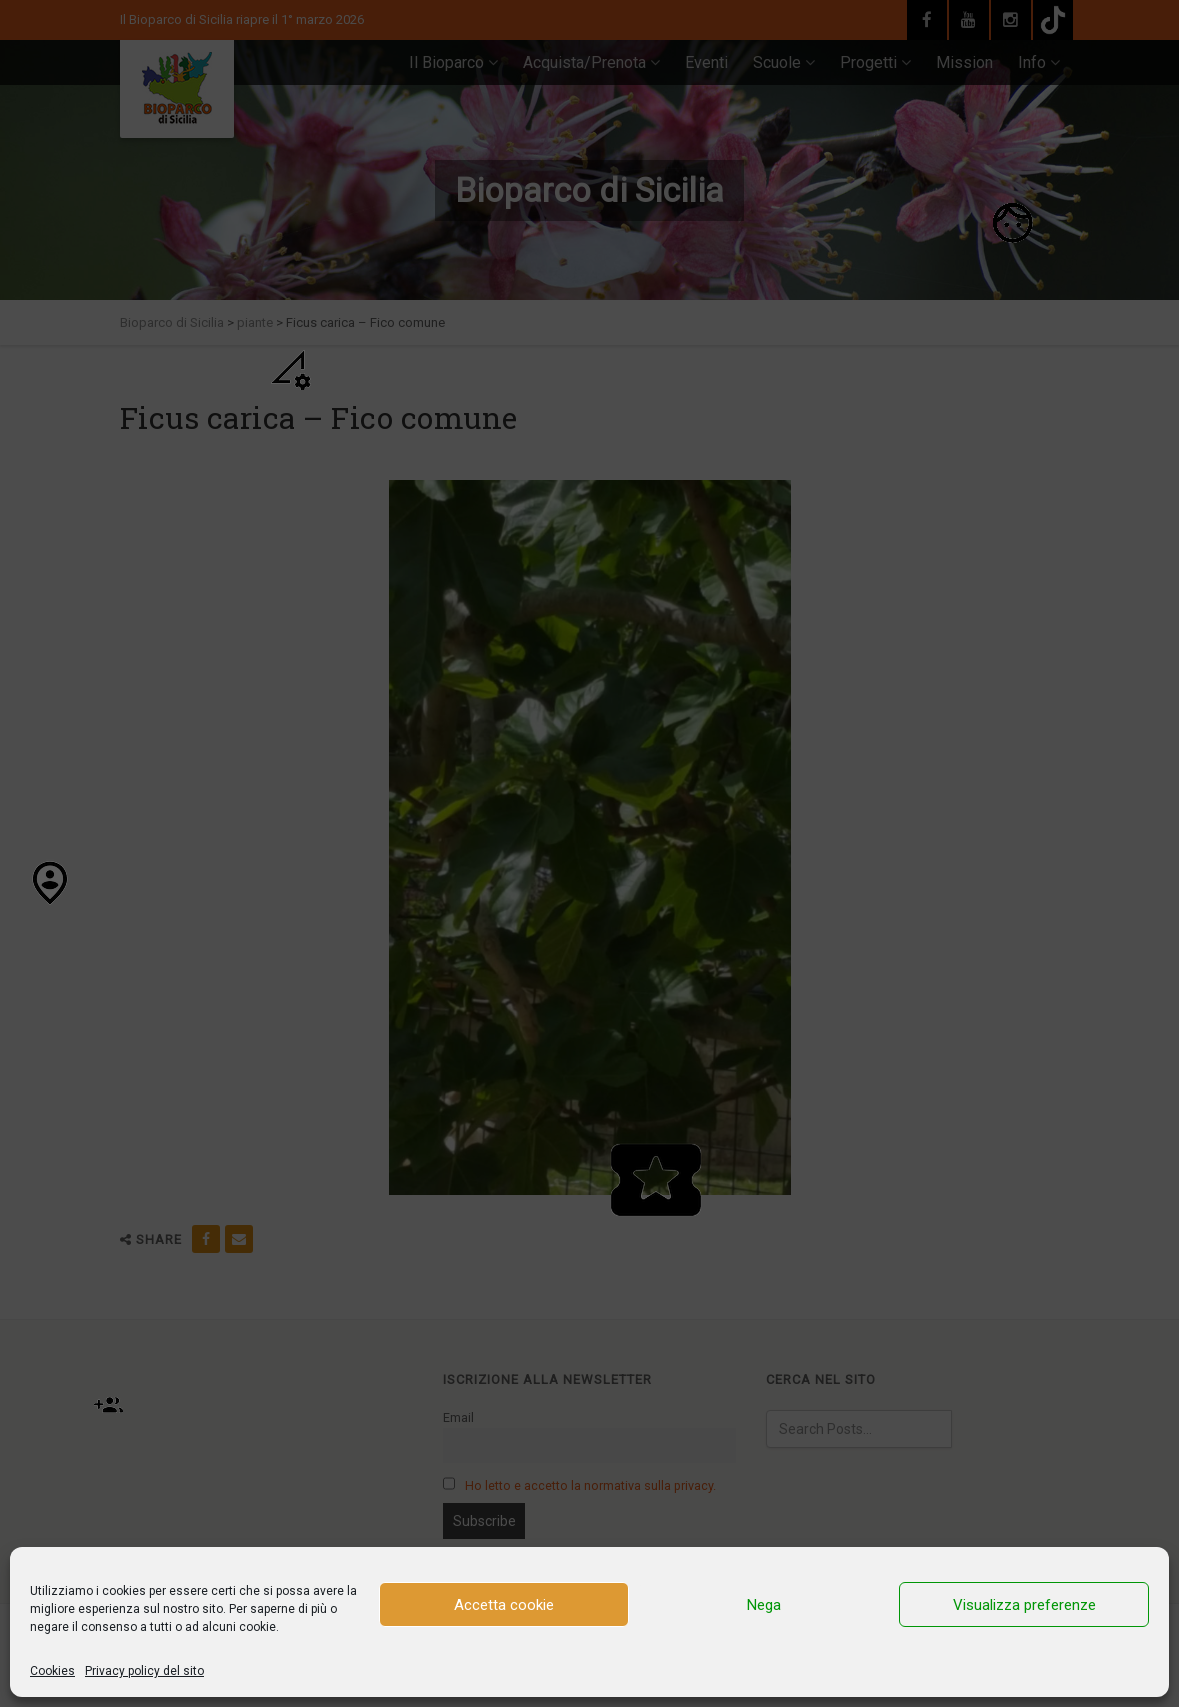  I want to click on add a new member to the group, so click(108, 1405).